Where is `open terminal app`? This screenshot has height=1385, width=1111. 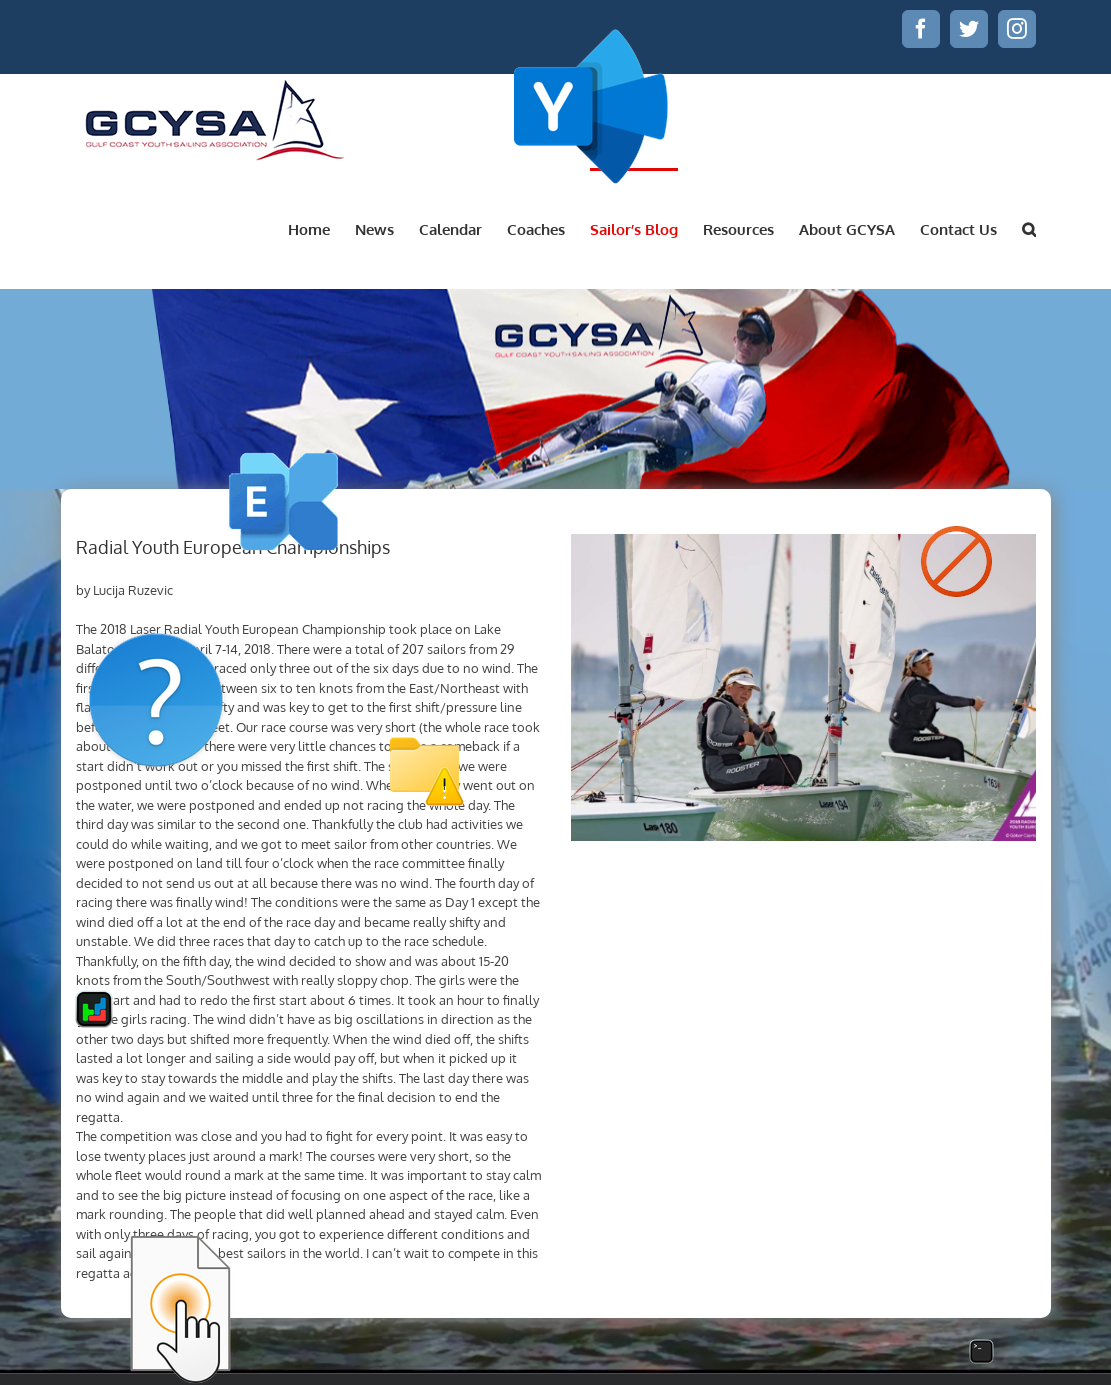
open terminal app is located at coordinates (981, 1351).